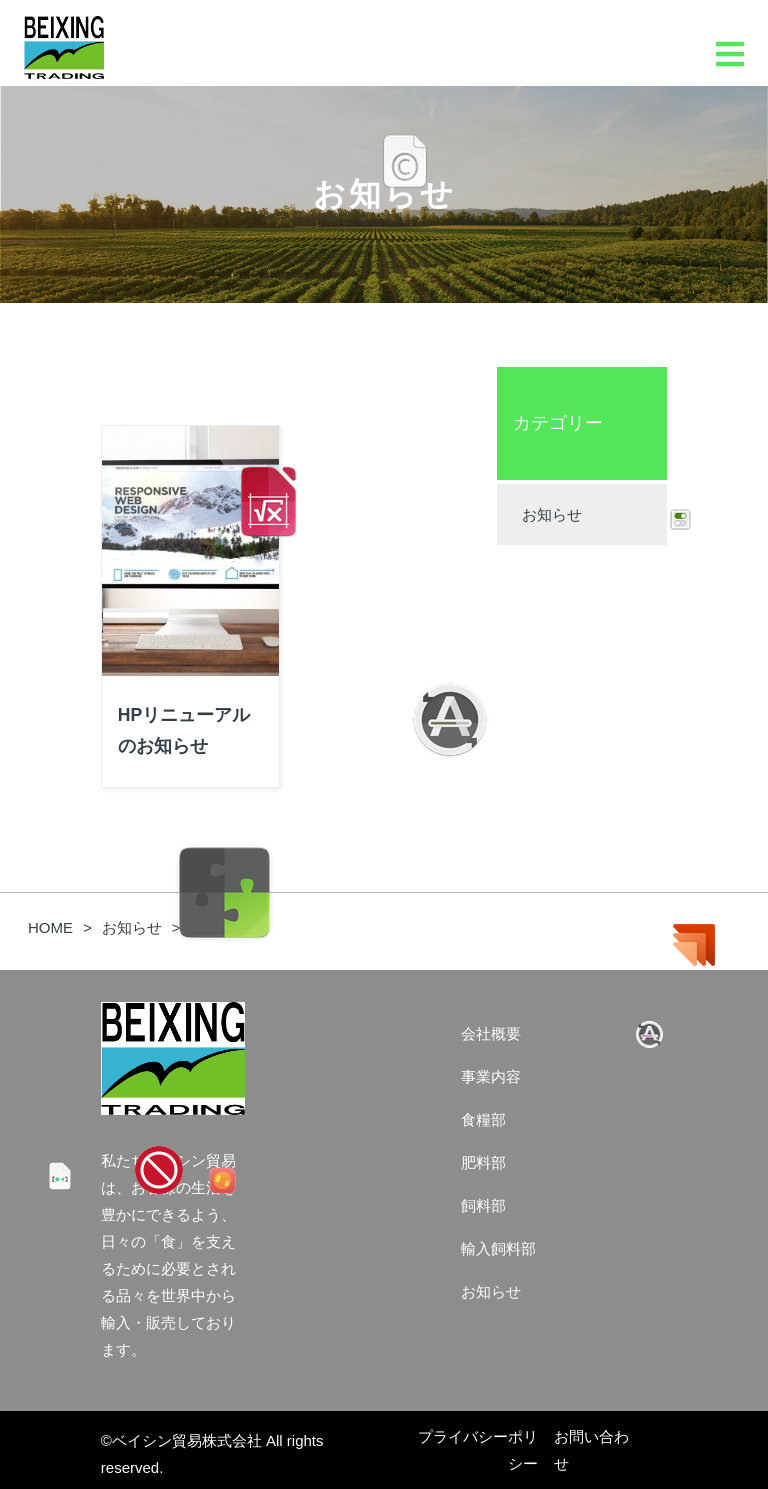  Describe the element at coordinates (222, 1180) in the screenshot. I see `open AntaresSQL database management app` at that location.